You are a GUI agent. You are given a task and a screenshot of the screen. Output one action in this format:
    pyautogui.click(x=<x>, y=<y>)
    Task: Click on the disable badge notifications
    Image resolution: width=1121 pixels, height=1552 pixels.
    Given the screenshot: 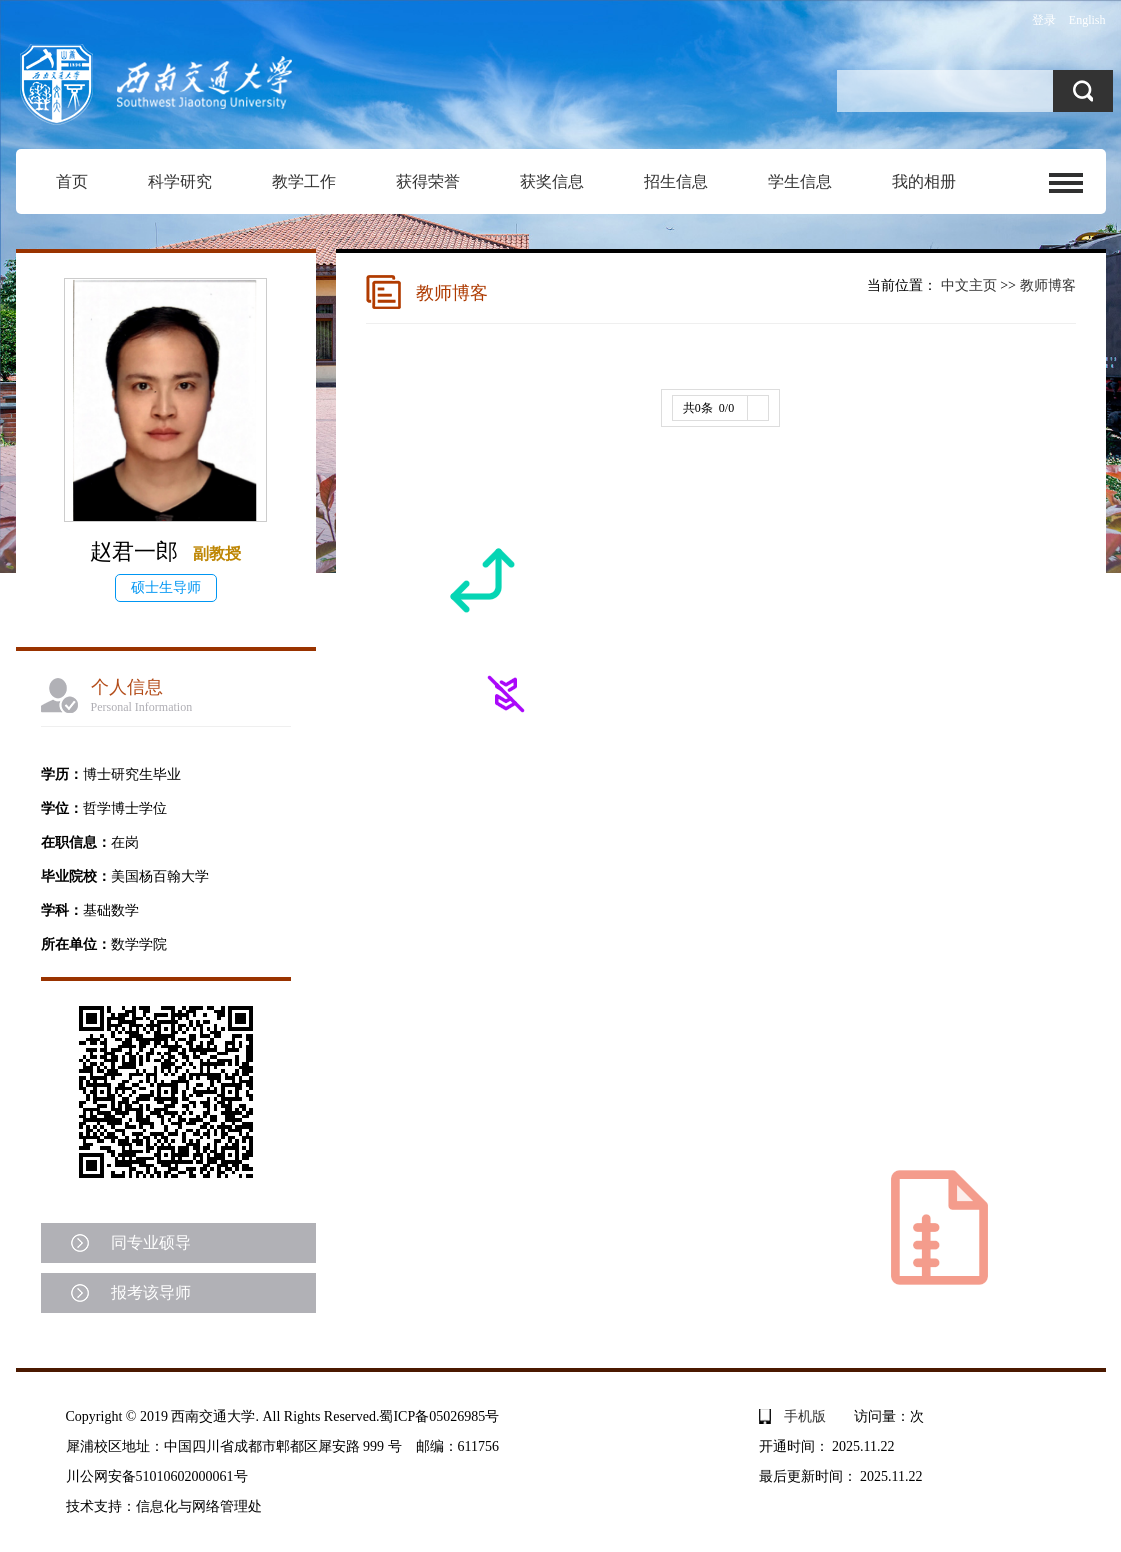 What is the action you would take?
    pyautogui.click(x=506, y=694)
    